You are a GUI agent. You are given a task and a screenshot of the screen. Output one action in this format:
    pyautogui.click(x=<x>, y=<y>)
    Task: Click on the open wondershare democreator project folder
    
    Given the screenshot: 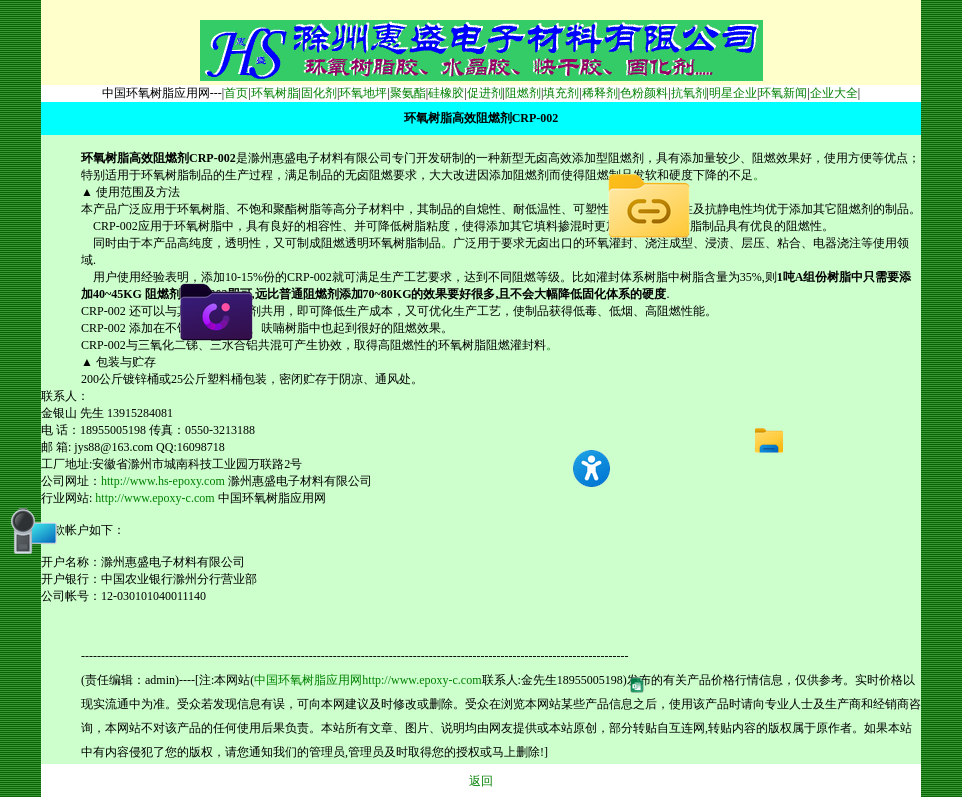 What is the action you would take?
    pyautogui.click(x=216, y=314)
    